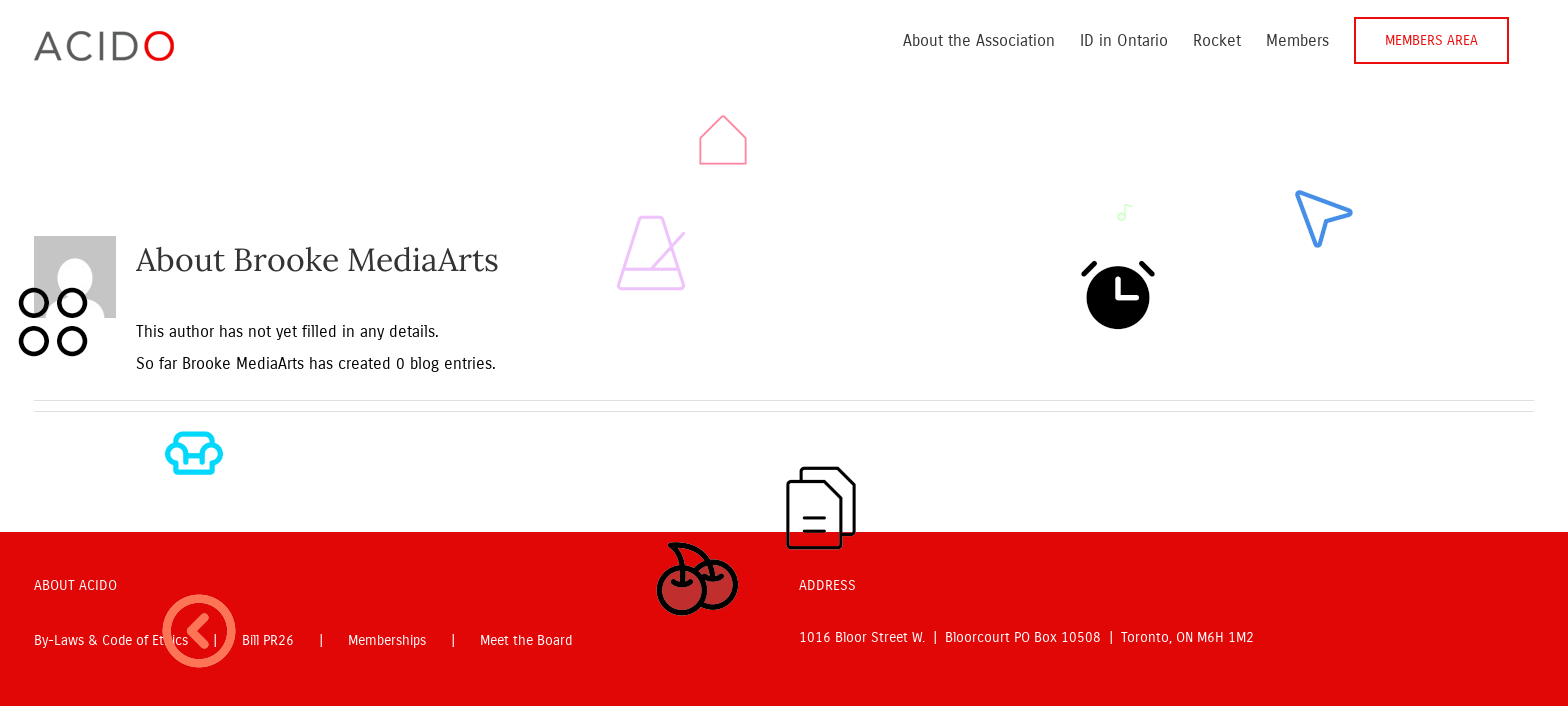 This screenshot has width=1568, height=720. I want to click on access metronome or tempo settings, so click(651, 253).